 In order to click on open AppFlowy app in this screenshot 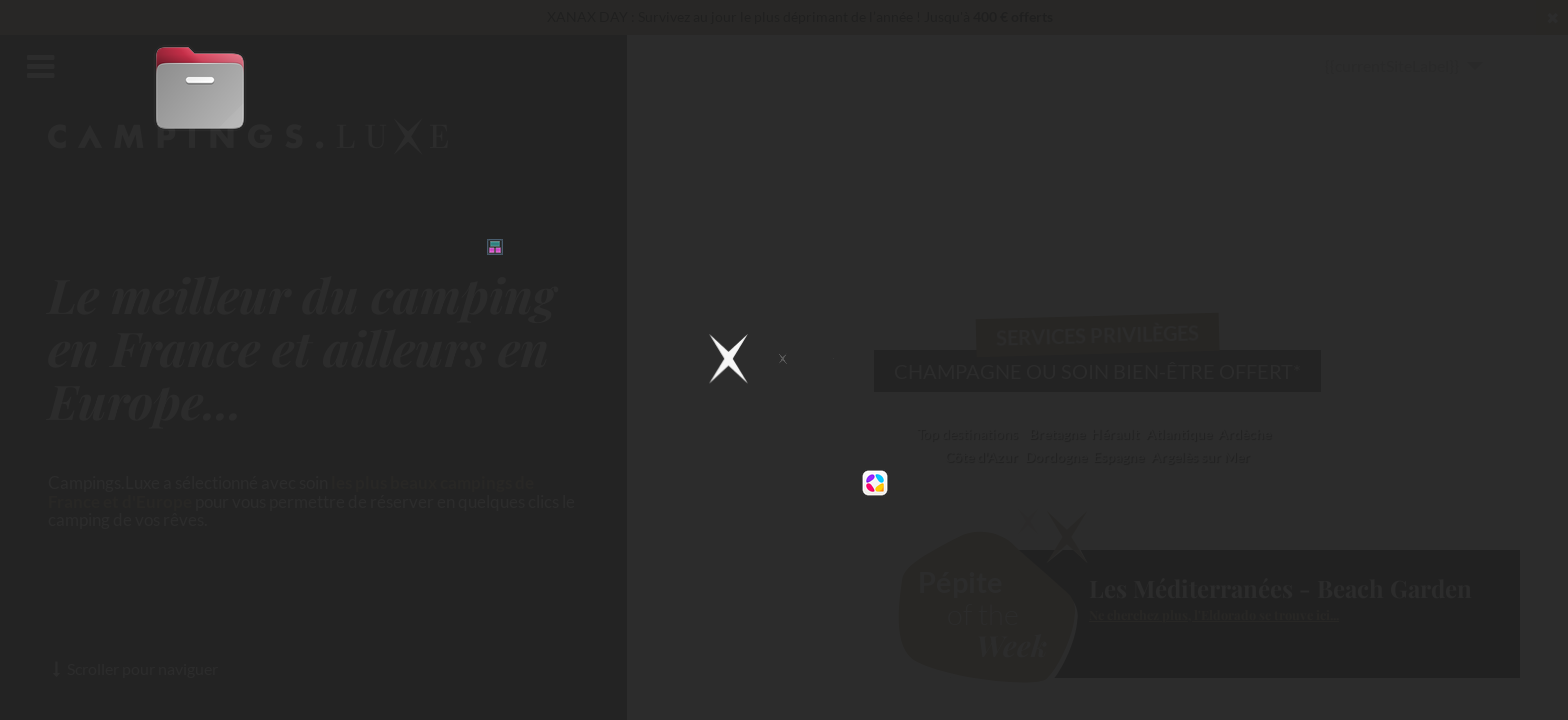, I will do `click(875, 483)`.